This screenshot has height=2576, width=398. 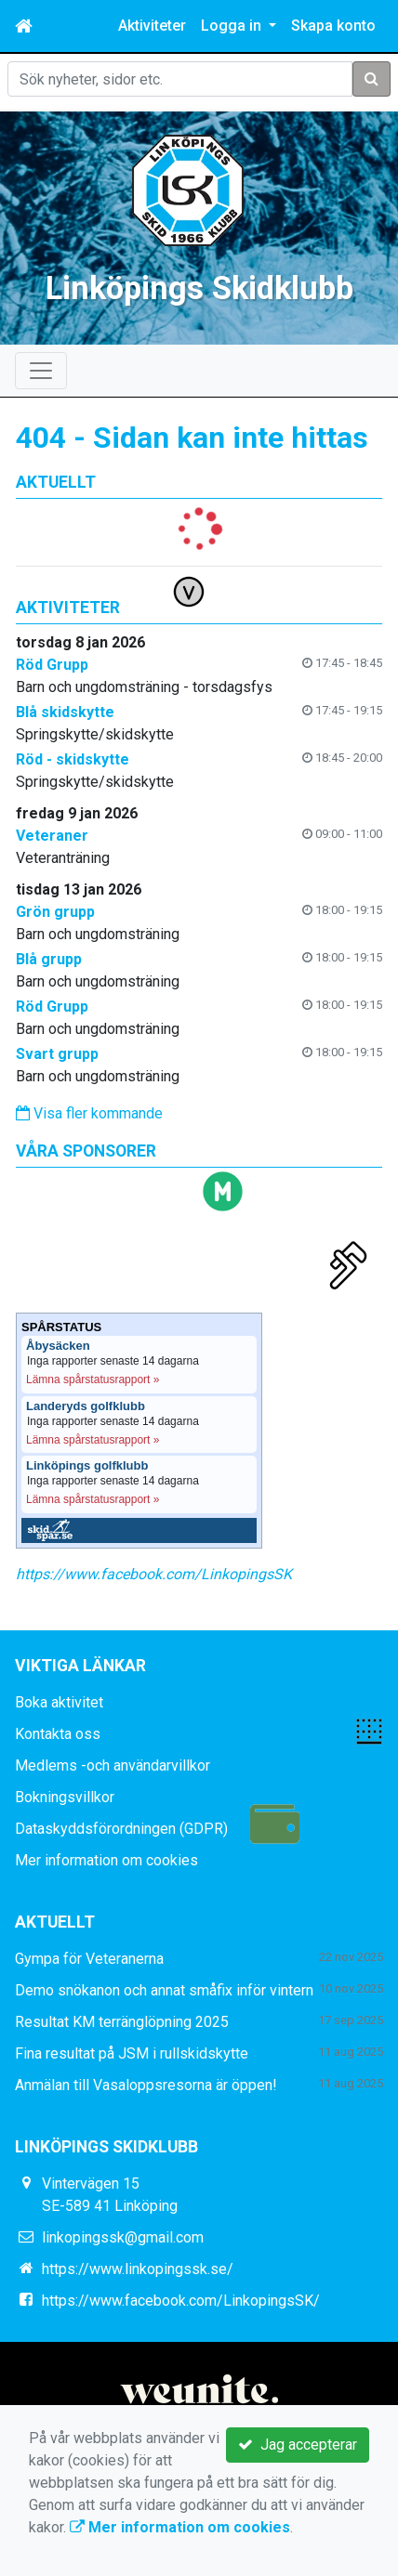 What do you see at coordinates (346, 1265) in the screenshot?
I see `access tools or settings` at bounding box center [346, 1265].